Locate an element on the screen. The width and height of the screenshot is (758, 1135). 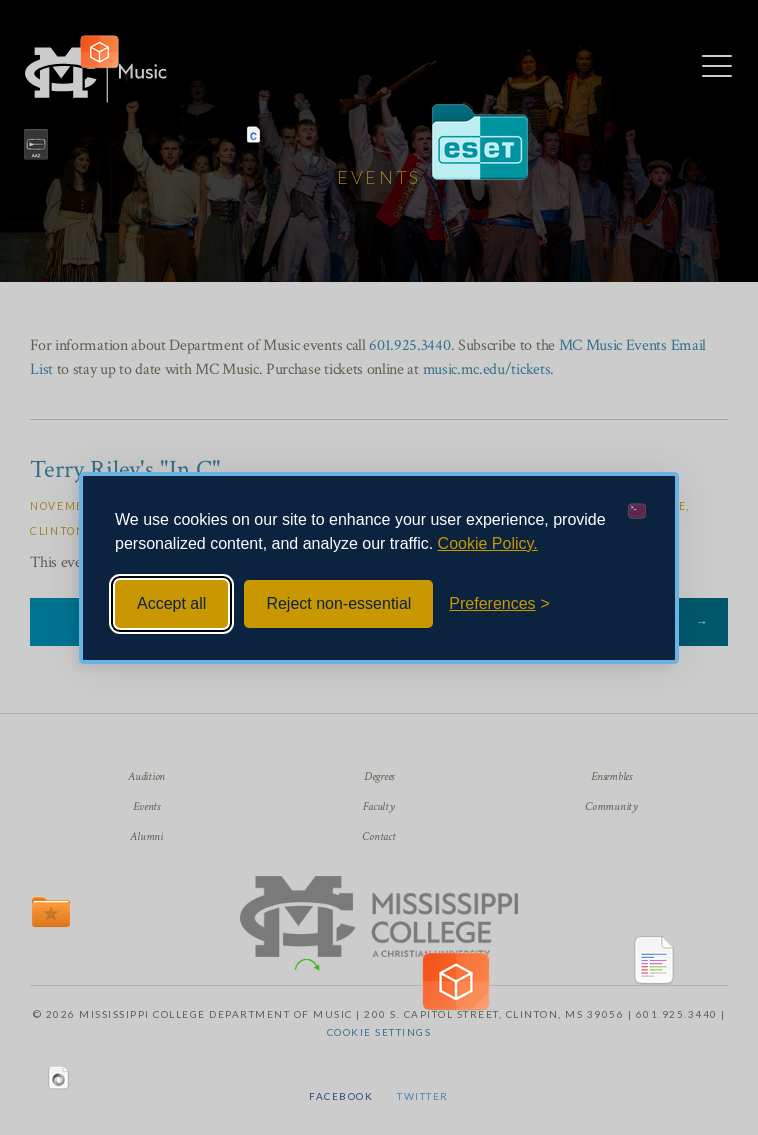
open eset antivirus files folder is located at coordinates (479, 144).